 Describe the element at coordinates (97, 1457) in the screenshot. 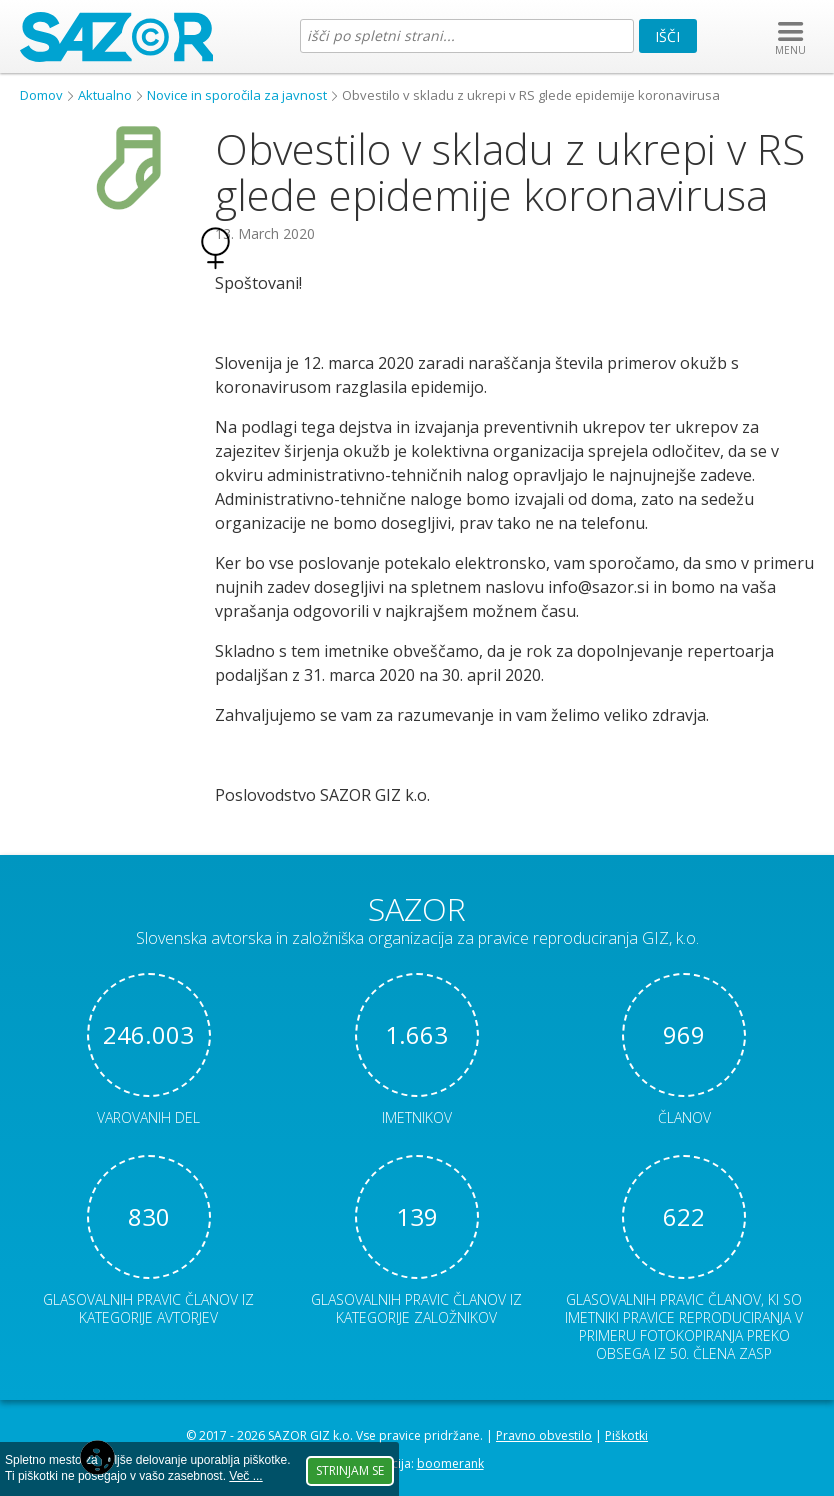

I see `select oceania or australia region` at that location.